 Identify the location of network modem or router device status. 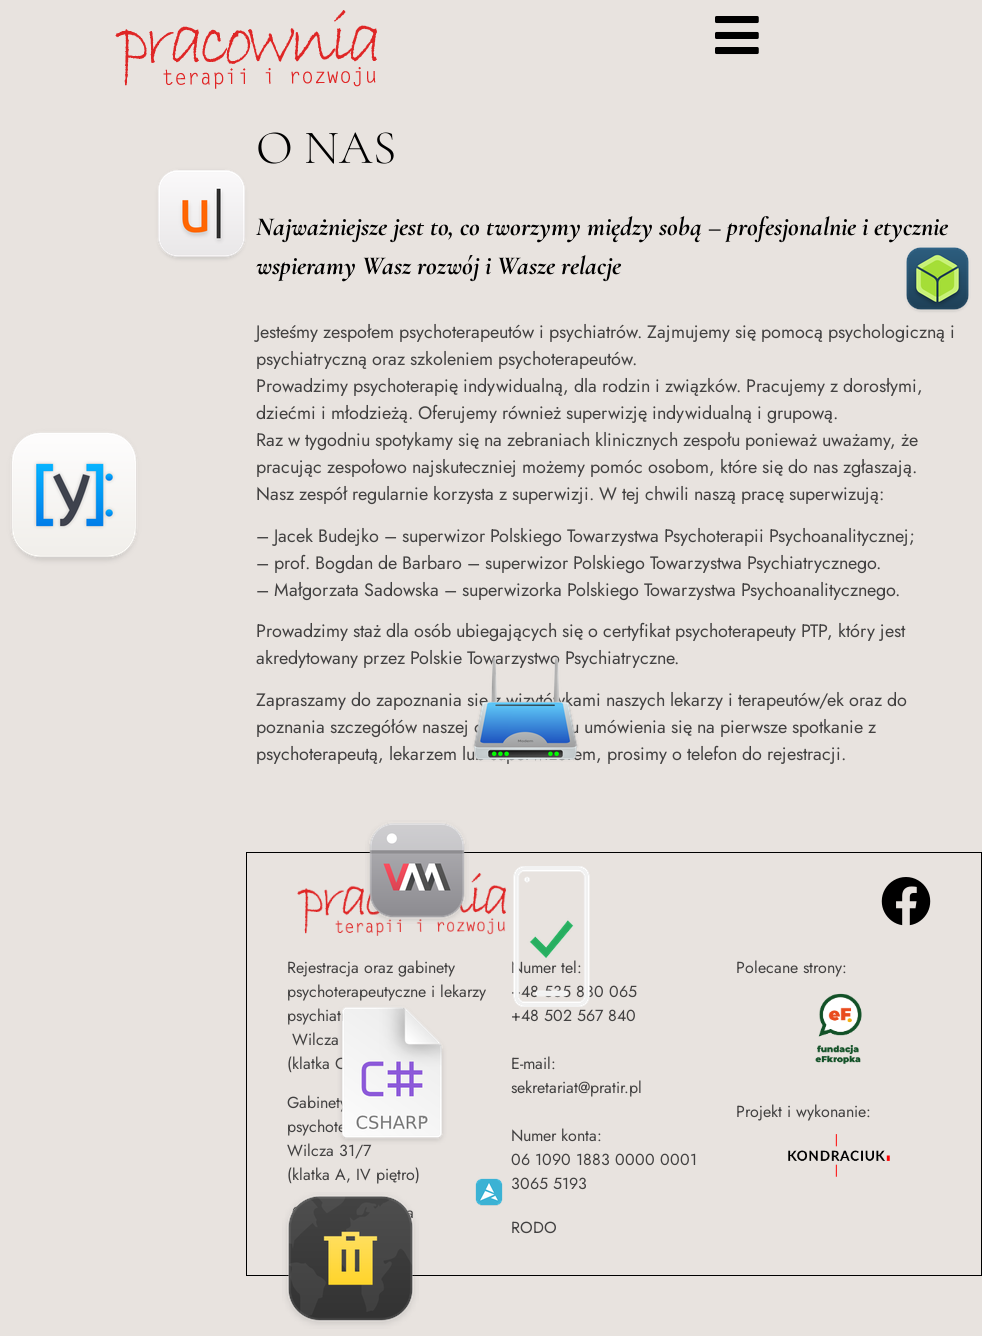
(525, 708).